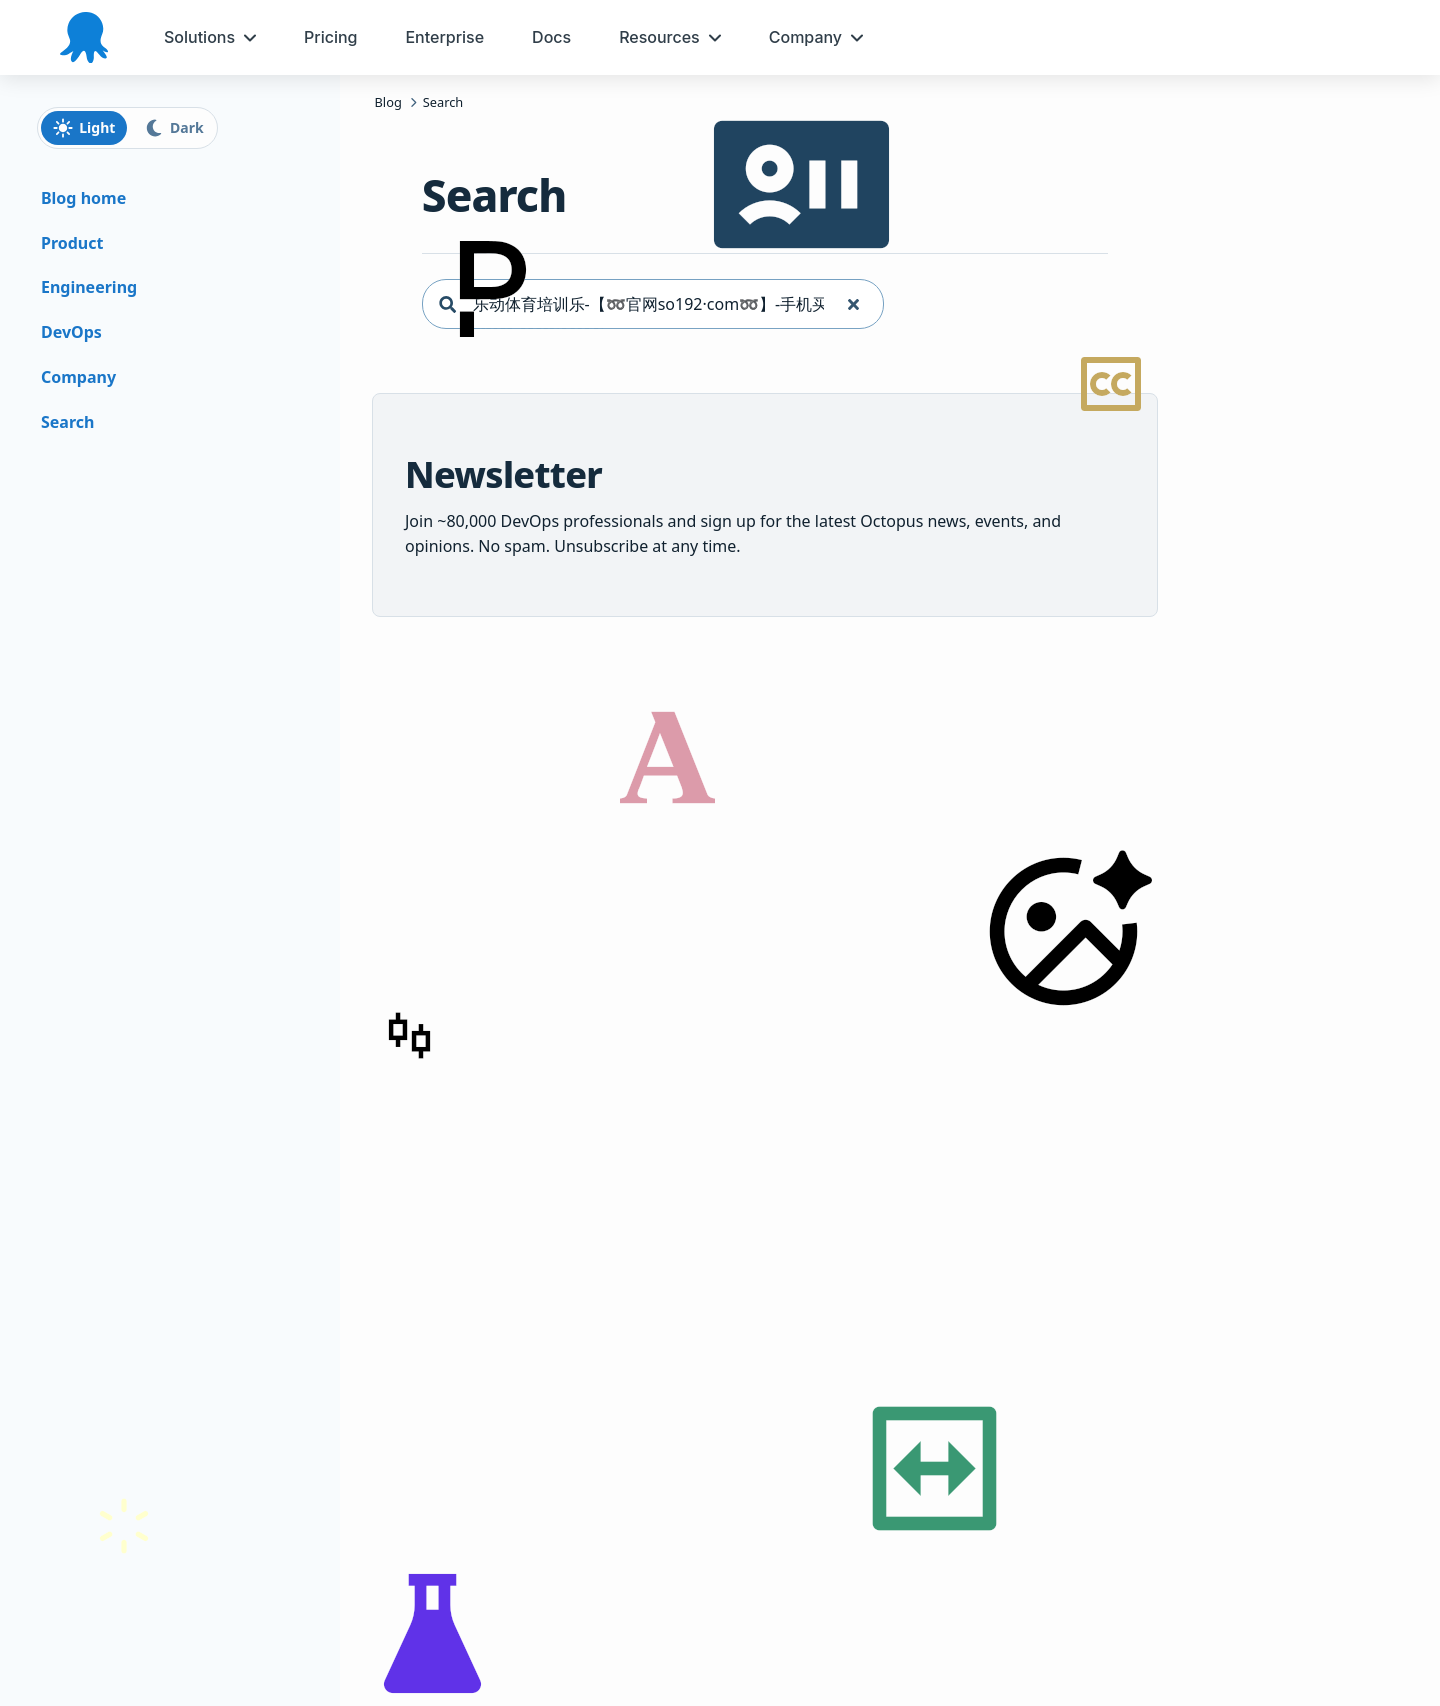 The width and height of the screenshot is (1440, 1706). I want to click on flip image horizontally, so click(934, 1468).